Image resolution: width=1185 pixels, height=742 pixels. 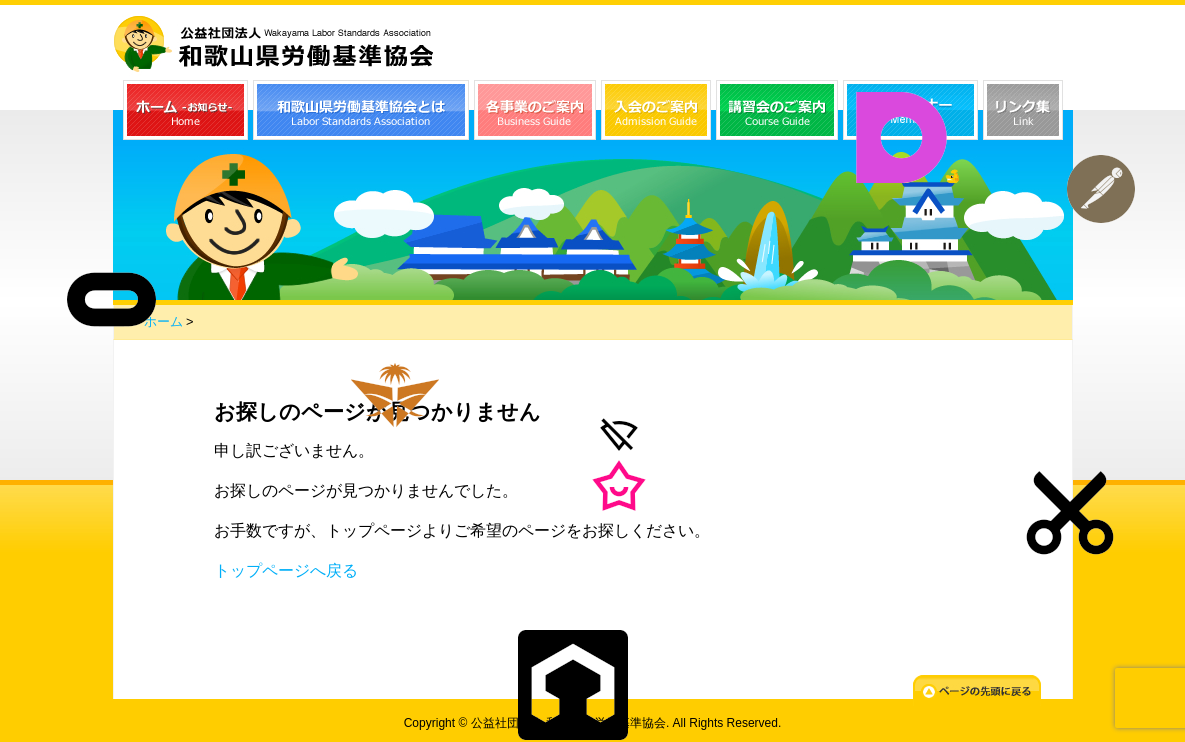 I want to click on open Oculus VR app or settings, so click(x=111, y=299).